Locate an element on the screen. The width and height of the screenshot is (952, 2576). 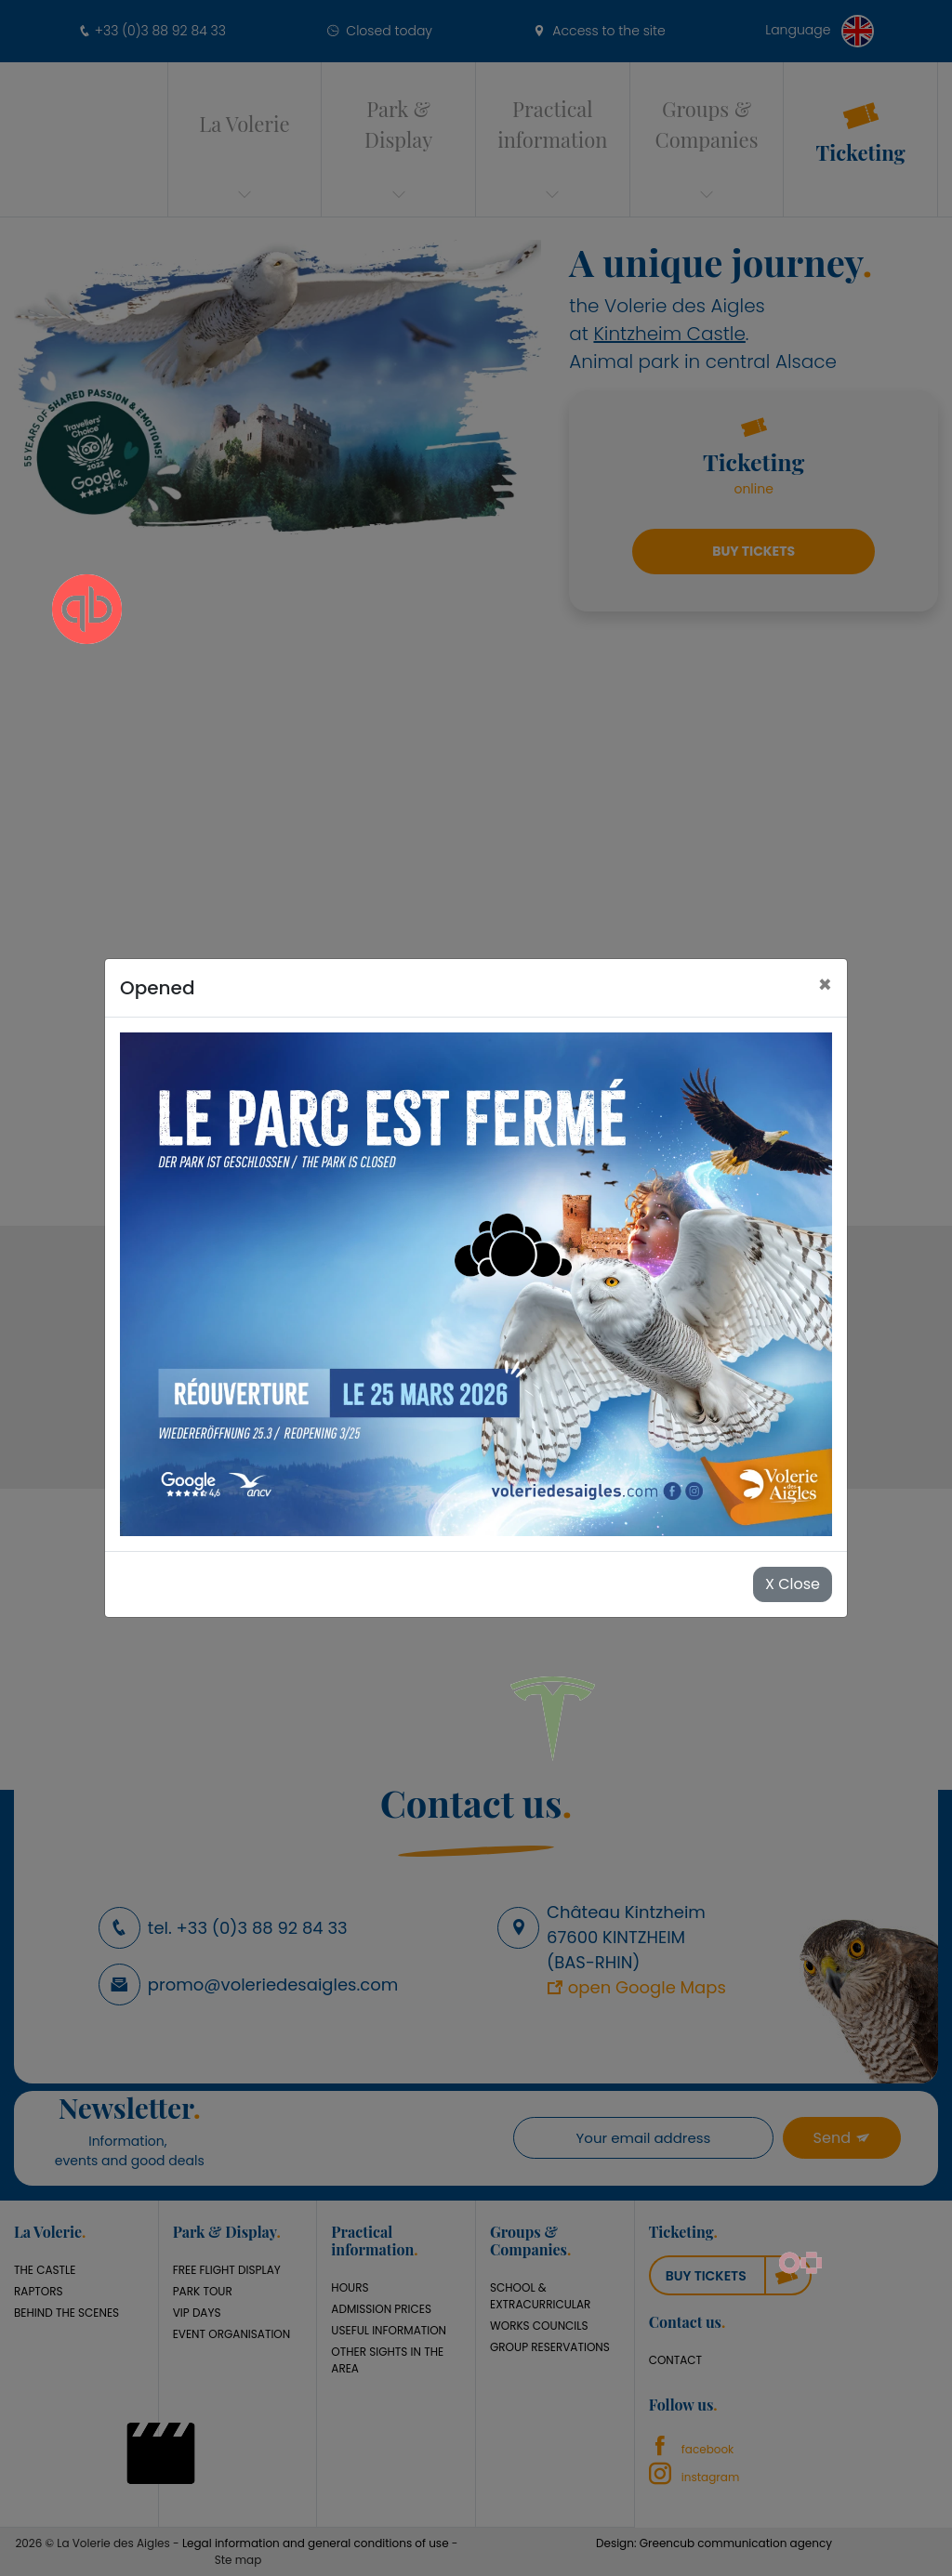
open QuickBooks accounting software is located at coordinates (86, 609).